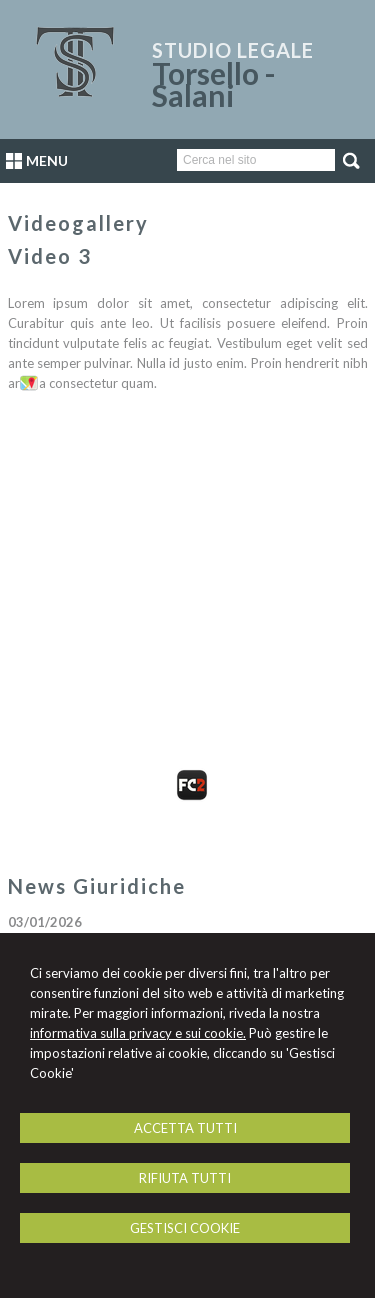 The image size is (375, 1298). Describe the element at coordinates (29, 383) in the screenshot. I see `open the maps application` at that location.